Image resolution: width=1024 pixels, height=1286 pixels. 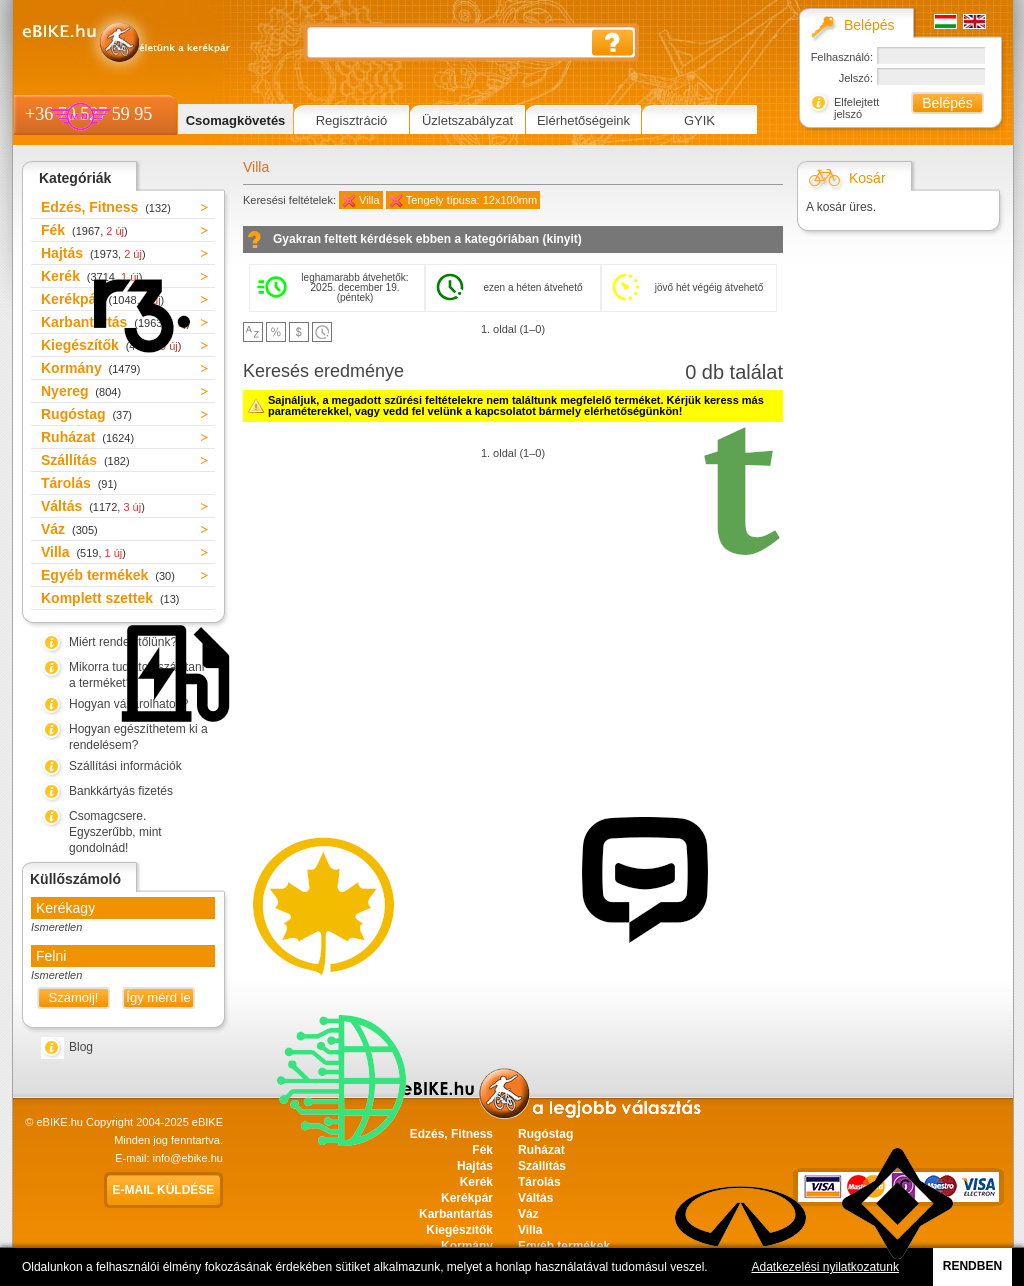 What do you see at coordinates (341, 1080) in the screenshot?
I see `open CircuitVerse digital circuit simulator` at bounding box center [341, 1080].